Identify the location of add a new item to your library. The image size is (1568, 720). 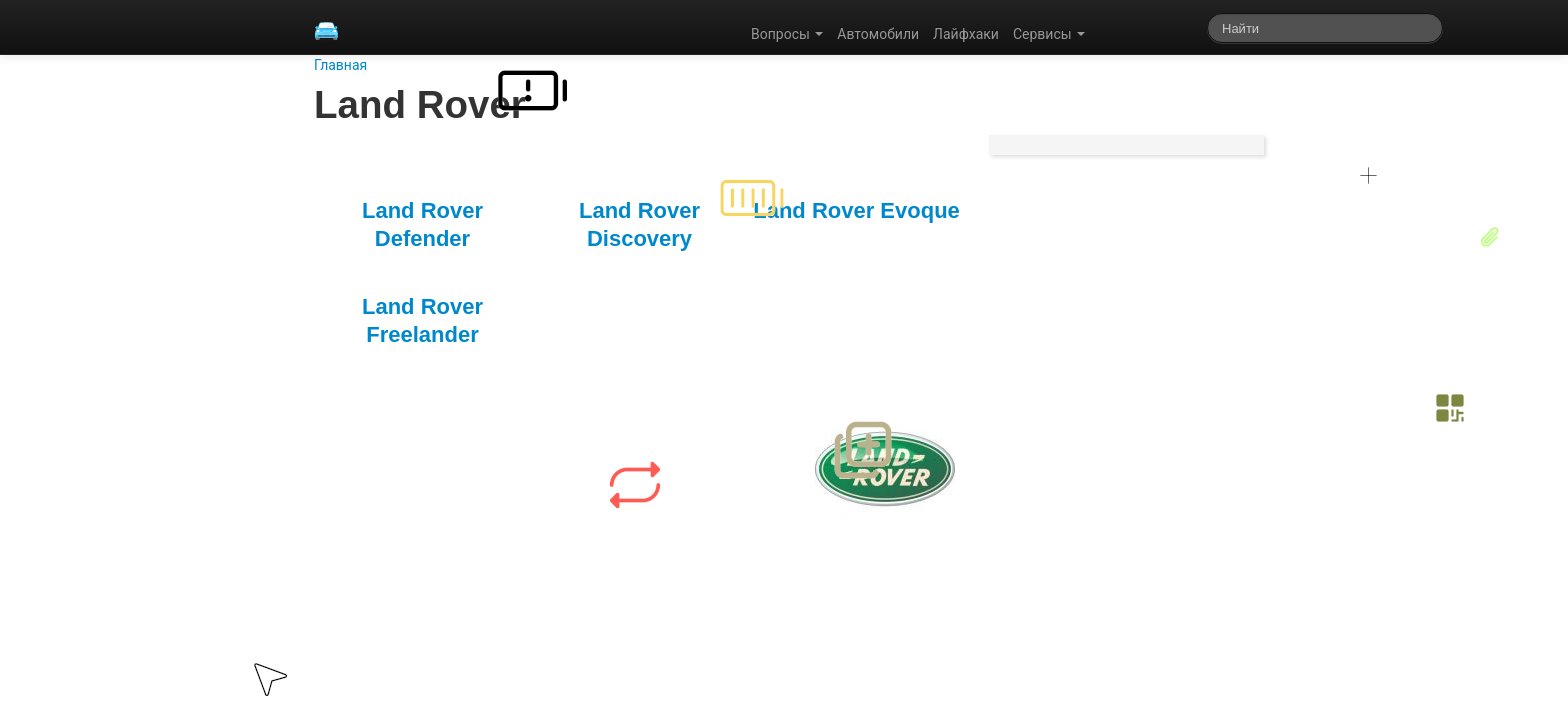
(863, 450).